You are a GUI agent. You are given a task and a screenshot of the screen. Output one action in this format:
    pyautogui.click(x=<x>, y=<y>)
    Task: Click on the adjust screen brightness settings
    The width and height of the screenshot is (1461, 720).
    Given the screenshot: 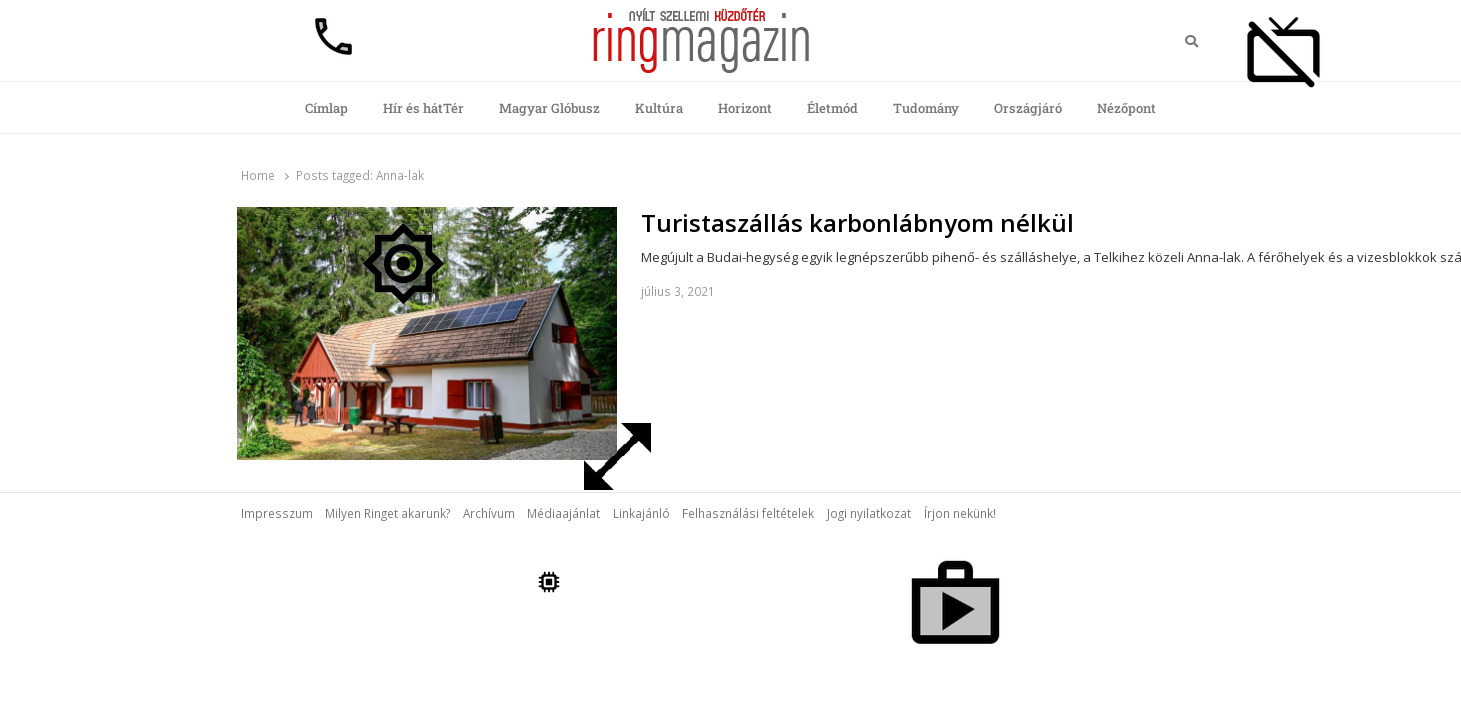 What is the action you would take?
    pyautogui.click(x=403, y=263)
    